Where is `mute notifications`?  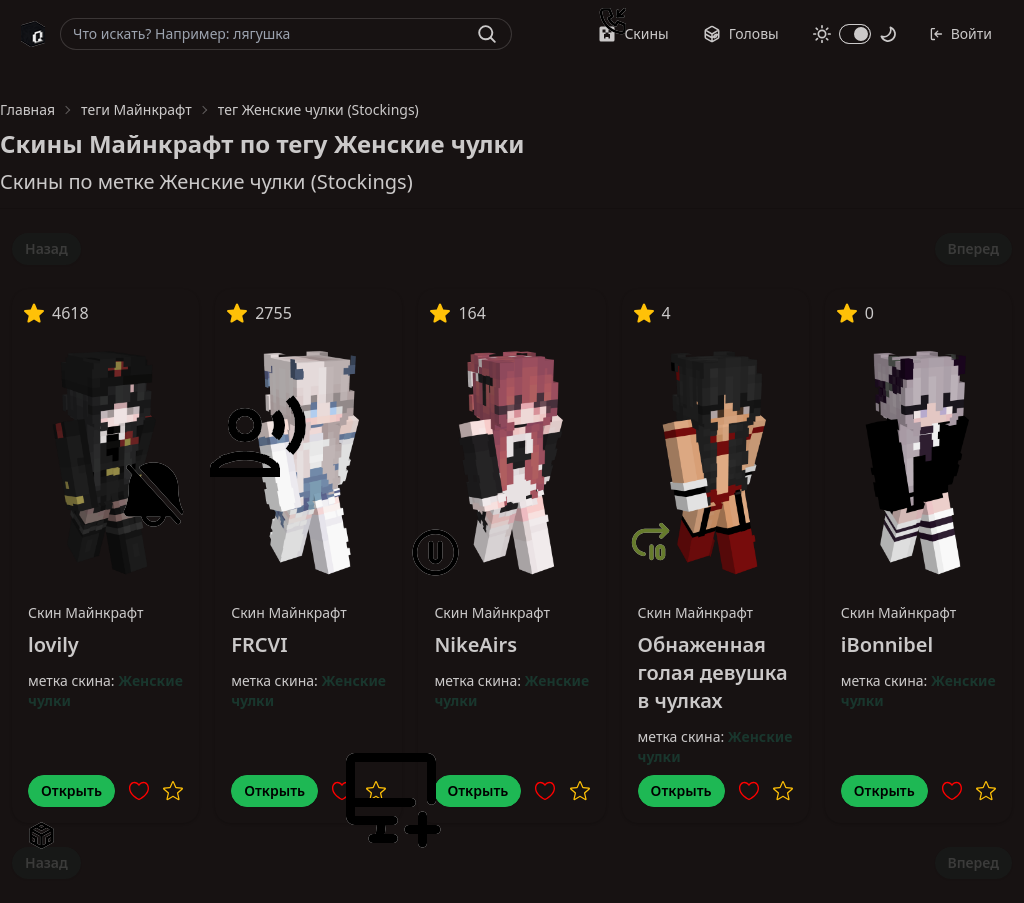
mute notifications is located at coordinates (153, 494).